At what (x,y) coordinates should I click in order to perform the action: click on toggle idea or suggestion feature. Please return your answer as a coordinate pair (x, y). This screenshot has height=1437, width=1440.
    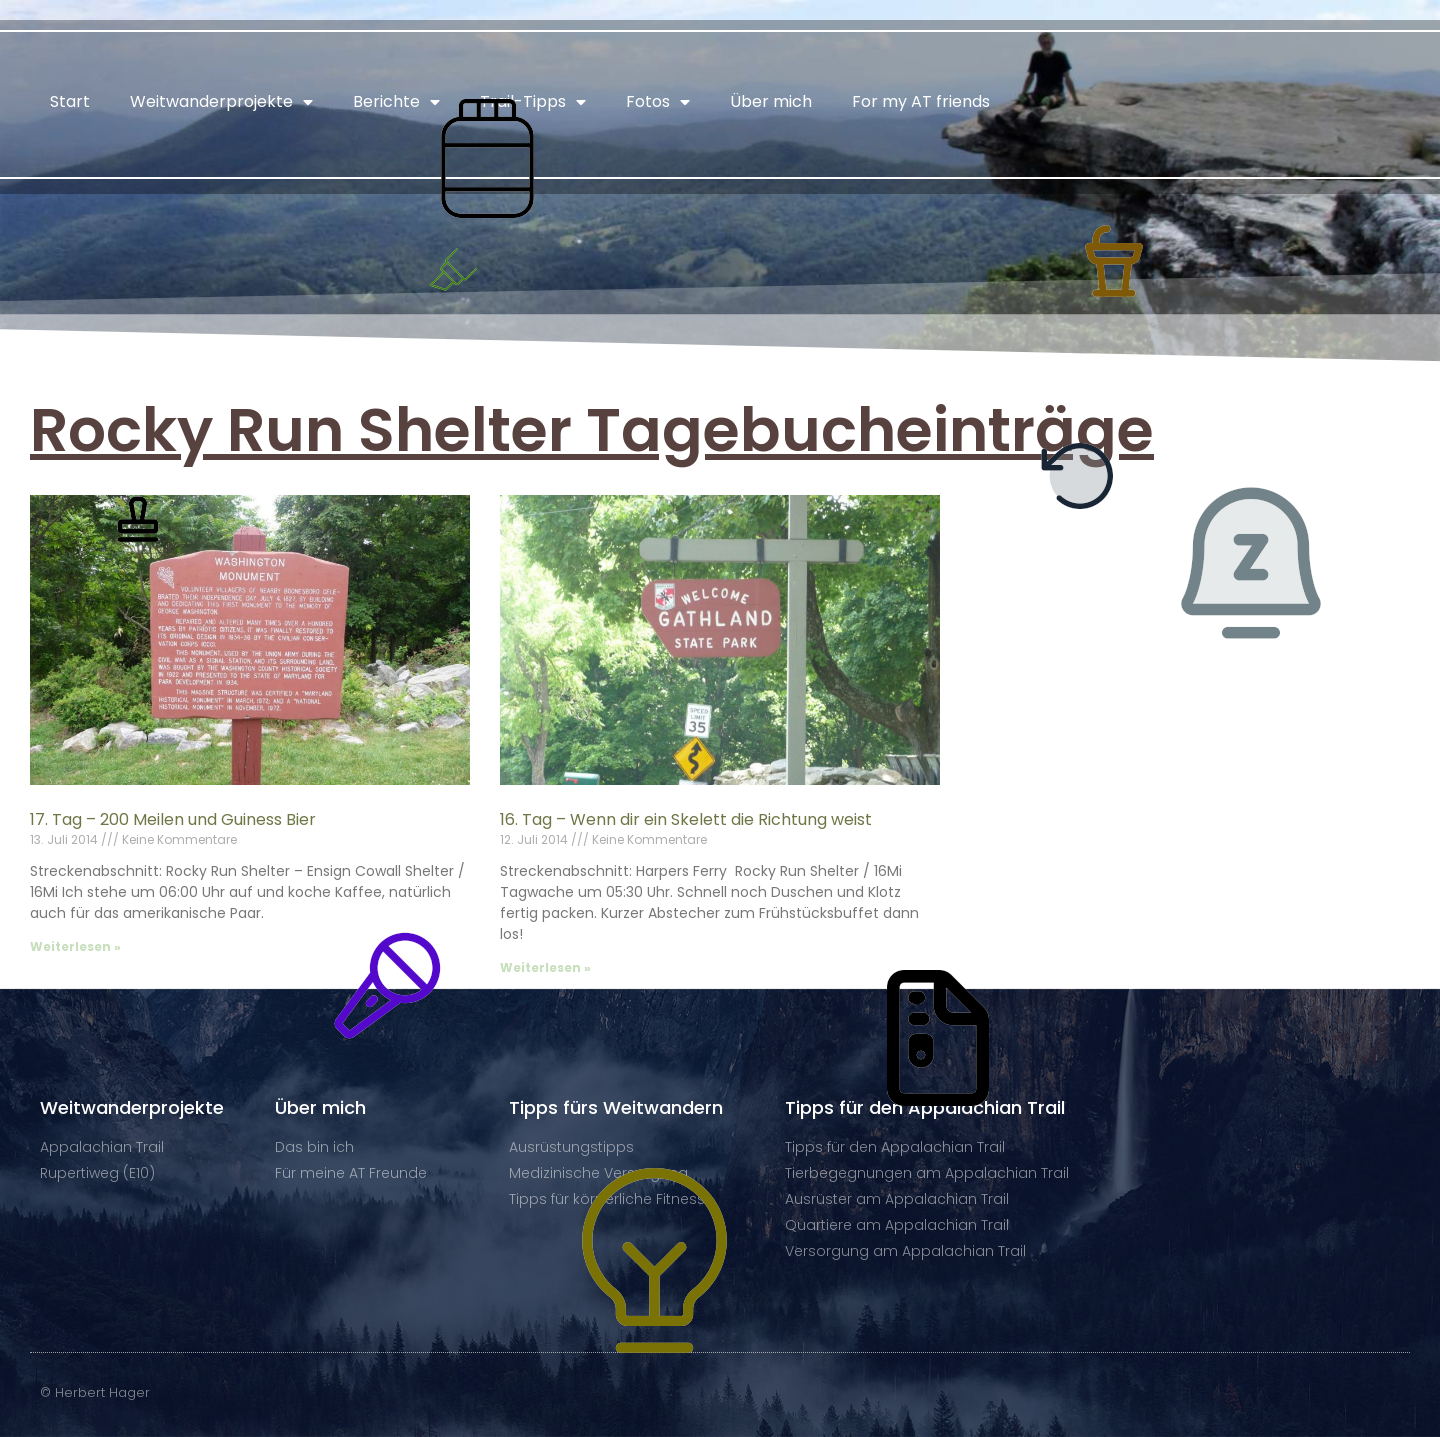
    Looking at the image, I should click on (654, 1260).